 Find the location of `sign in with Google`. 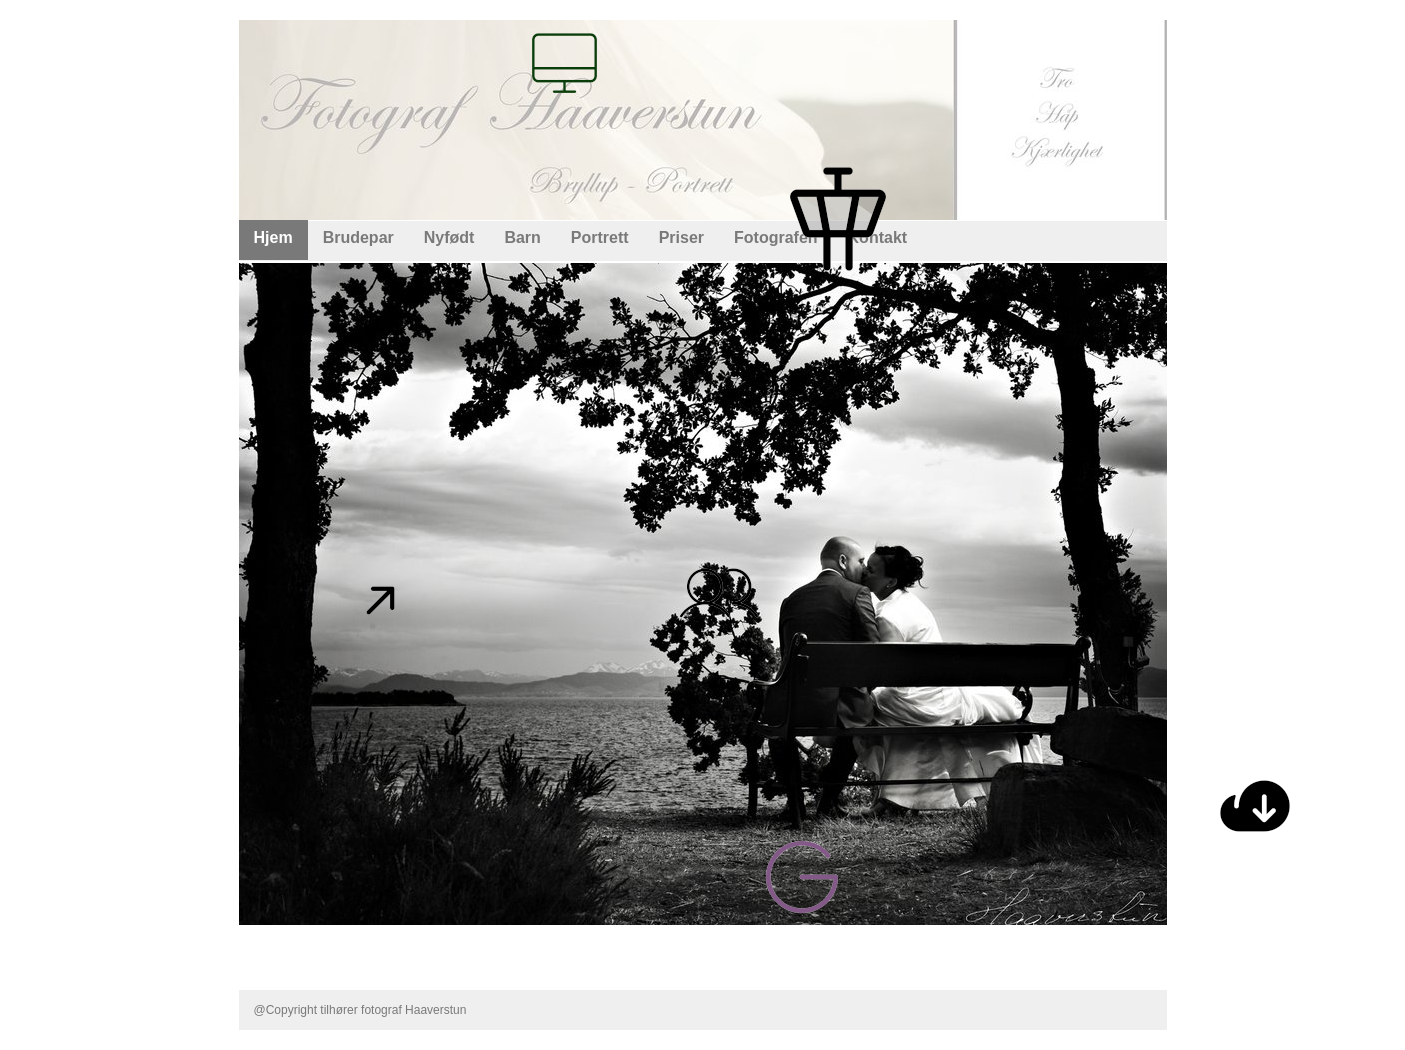

sign in with Google is located at coordinates (802, 877).